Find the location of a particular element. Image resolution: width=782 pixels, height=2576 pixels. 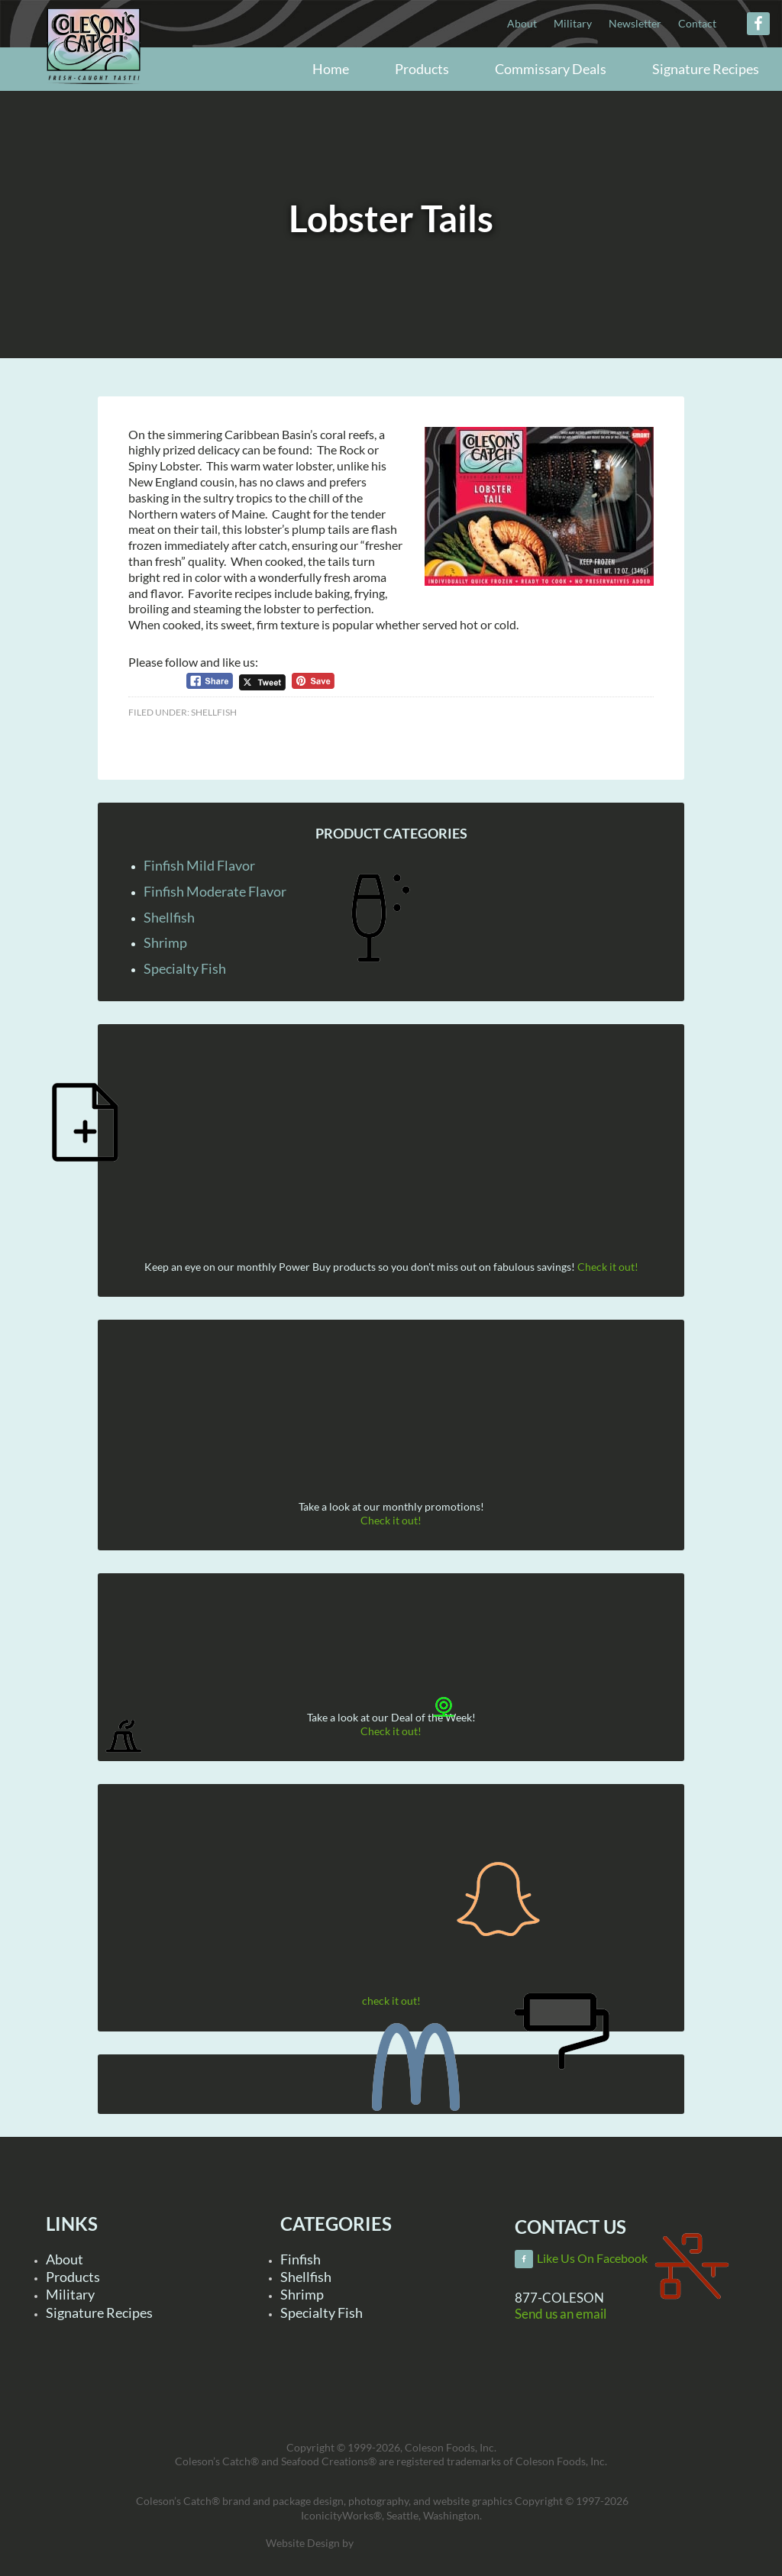

enable webcam or video camera is located at coordinates (444, 1708).